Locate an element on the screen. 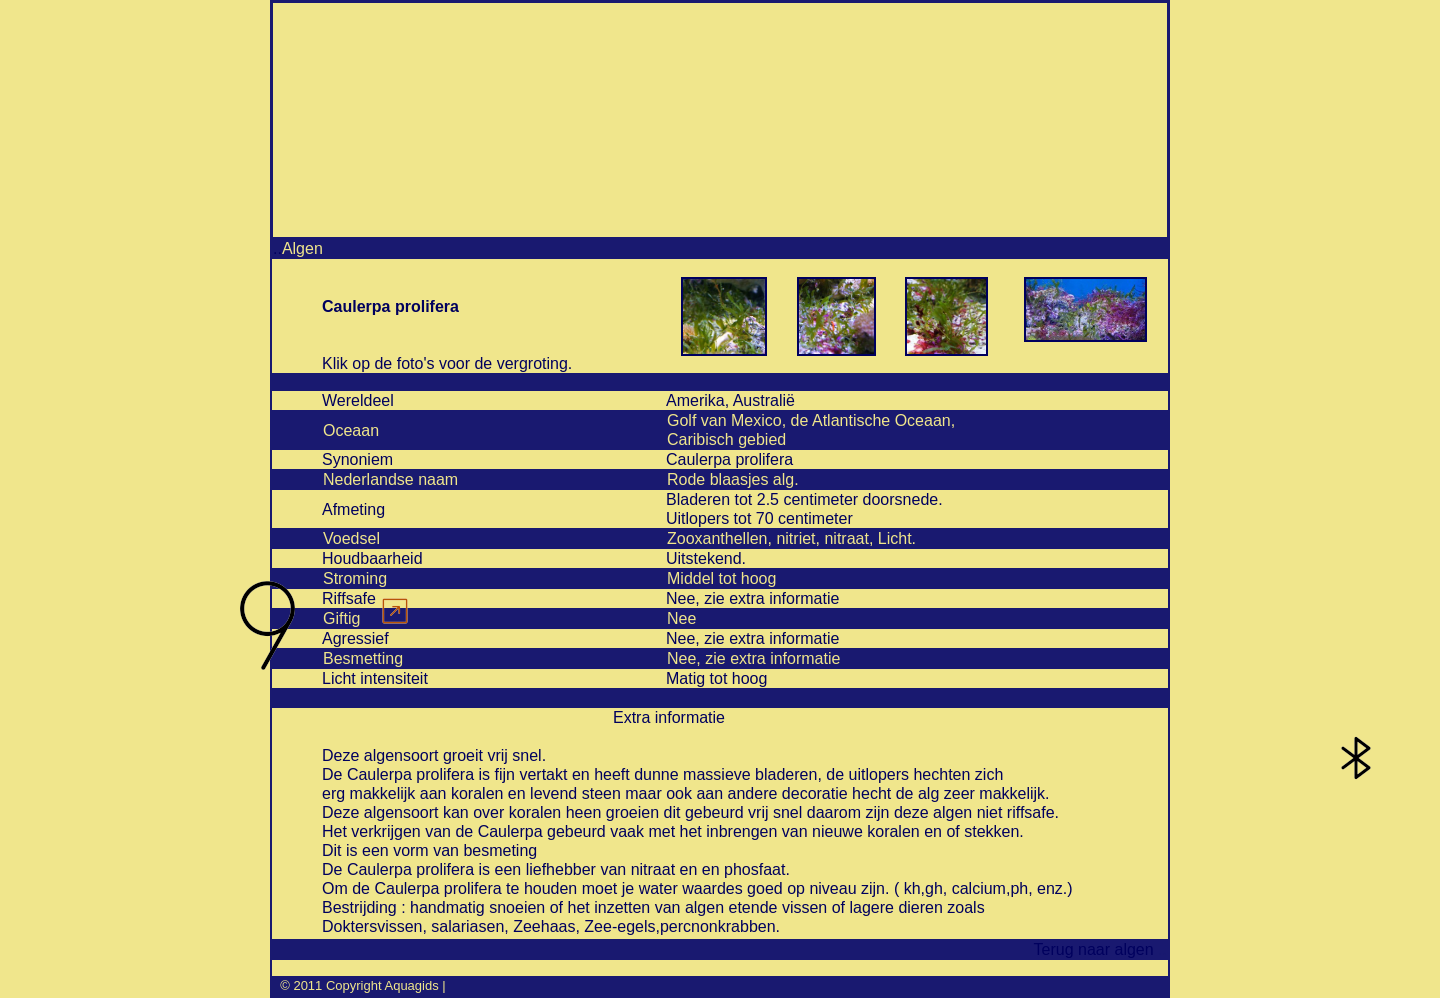 The height and width of the screenshot is (998, 1440). toggle bluetooth connectivity on or off is located at coordinates (1356, 758).